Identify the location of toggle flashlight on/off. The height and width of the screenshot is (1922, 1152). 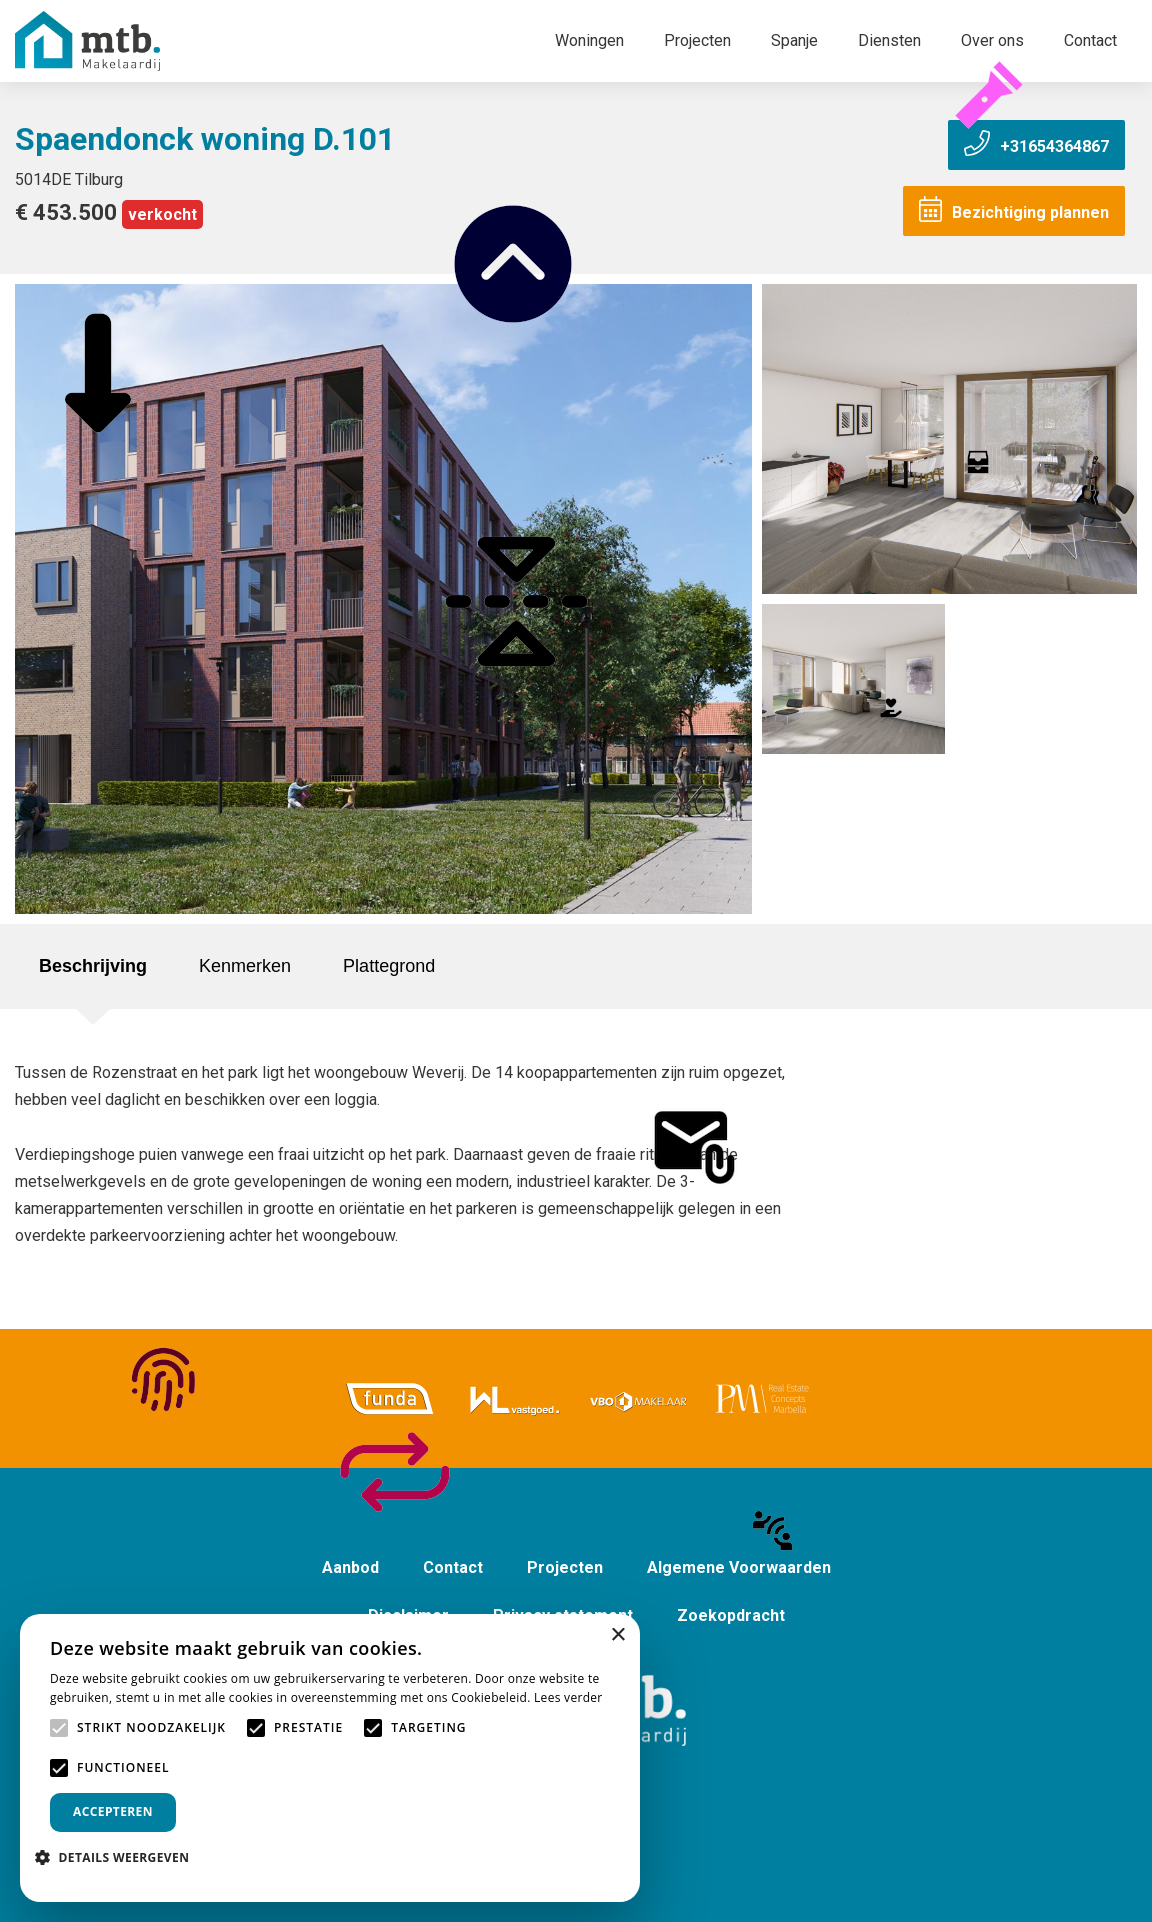
(989, 95).